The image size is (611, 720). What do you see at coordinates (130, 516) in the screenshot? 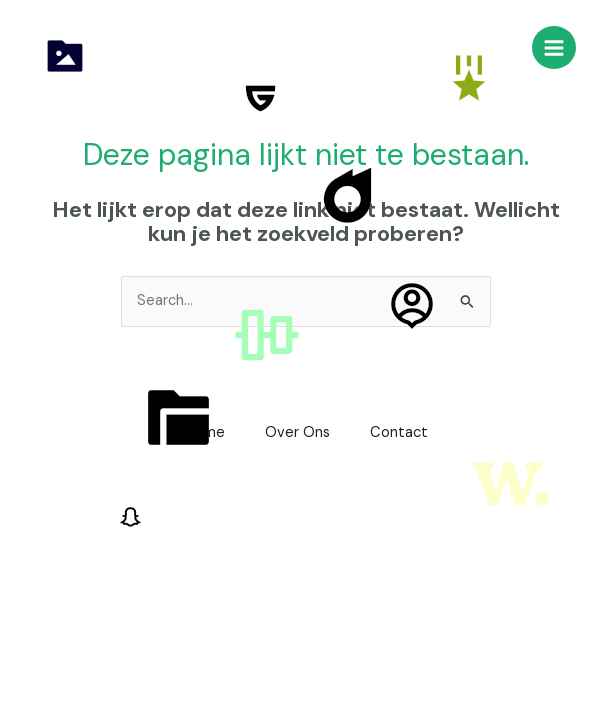
I see `open snapchat` at bounding box center [130, 516].